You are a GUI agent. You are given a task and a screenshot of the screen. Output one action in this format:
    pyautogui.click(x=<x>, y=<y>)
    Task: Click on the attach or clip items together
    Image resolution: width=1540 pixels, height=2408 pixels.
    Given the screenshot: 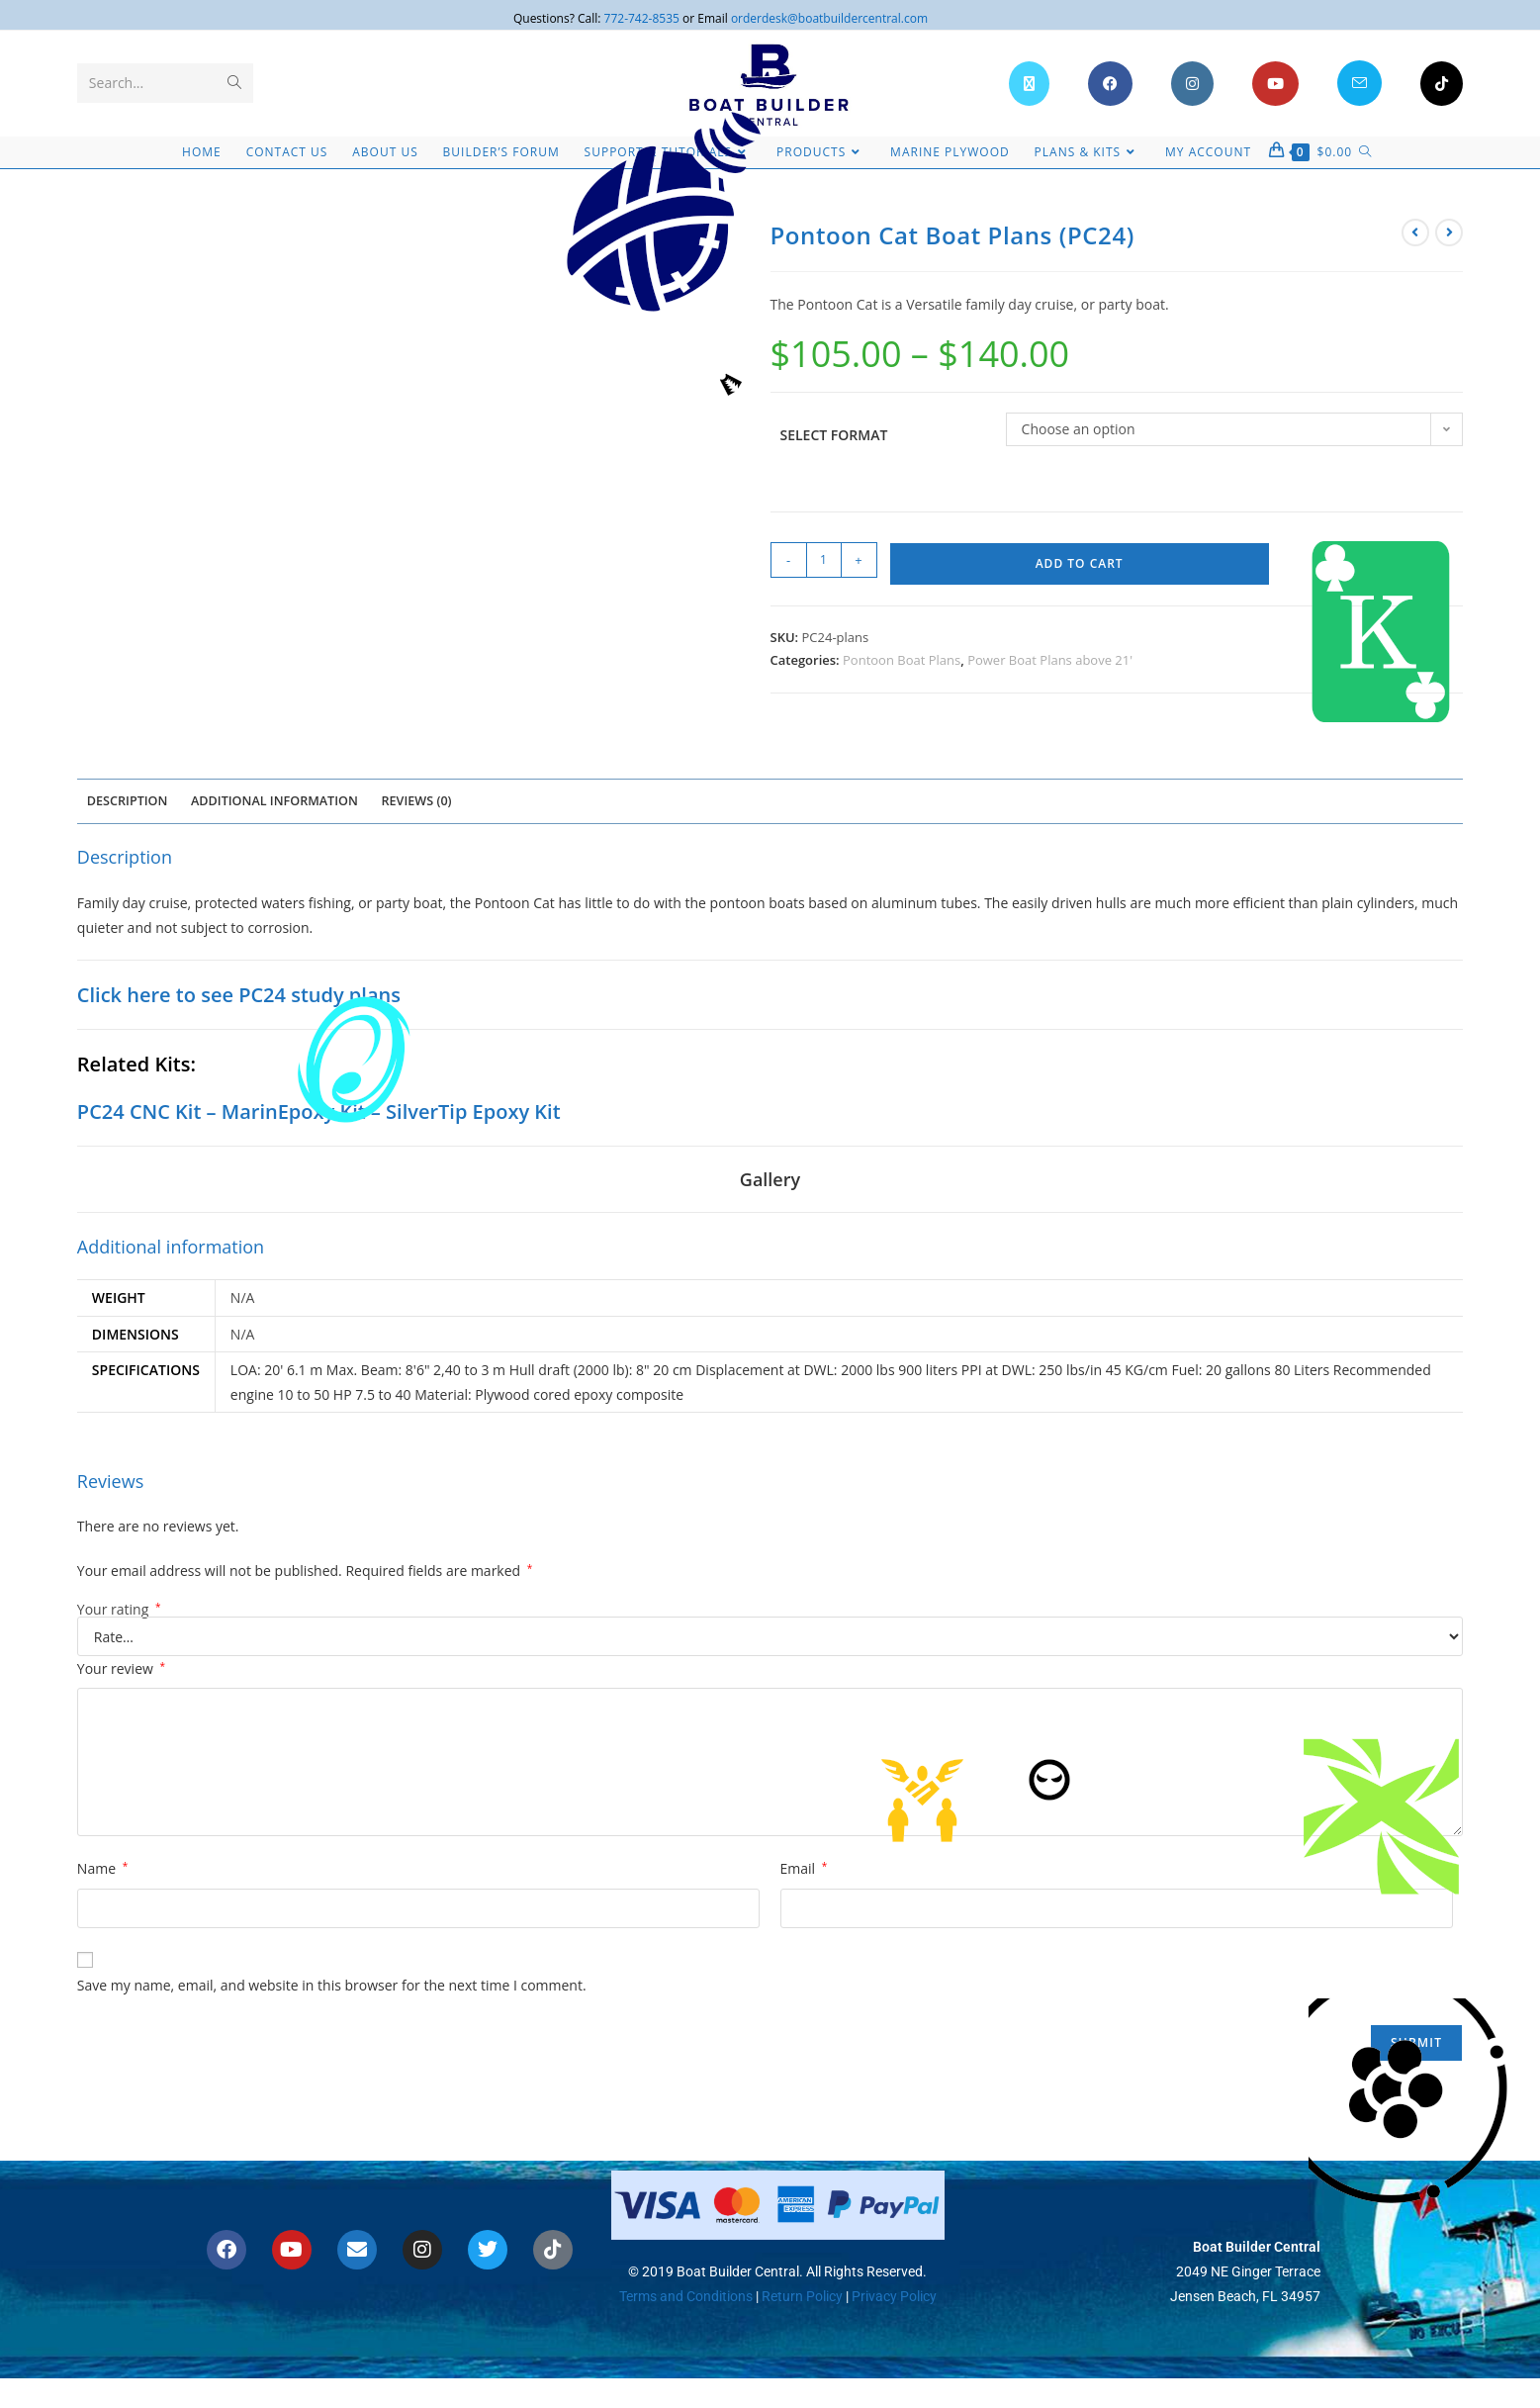 What is the action you would take?
    pyautogui.click(x=731, y=385)
    